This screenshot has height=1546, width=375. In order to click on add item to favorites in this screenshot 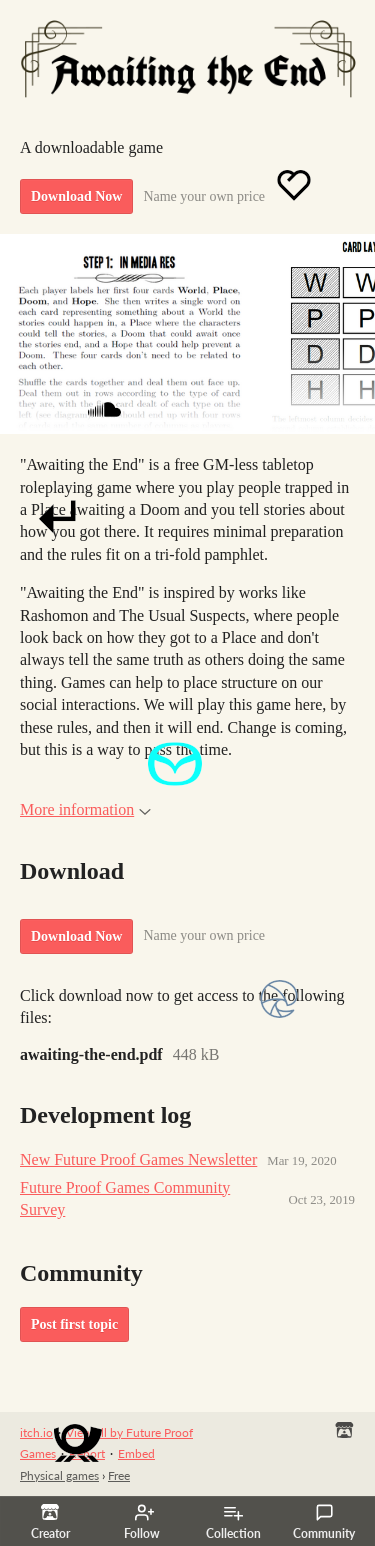, I will do `click(294, 185)`.